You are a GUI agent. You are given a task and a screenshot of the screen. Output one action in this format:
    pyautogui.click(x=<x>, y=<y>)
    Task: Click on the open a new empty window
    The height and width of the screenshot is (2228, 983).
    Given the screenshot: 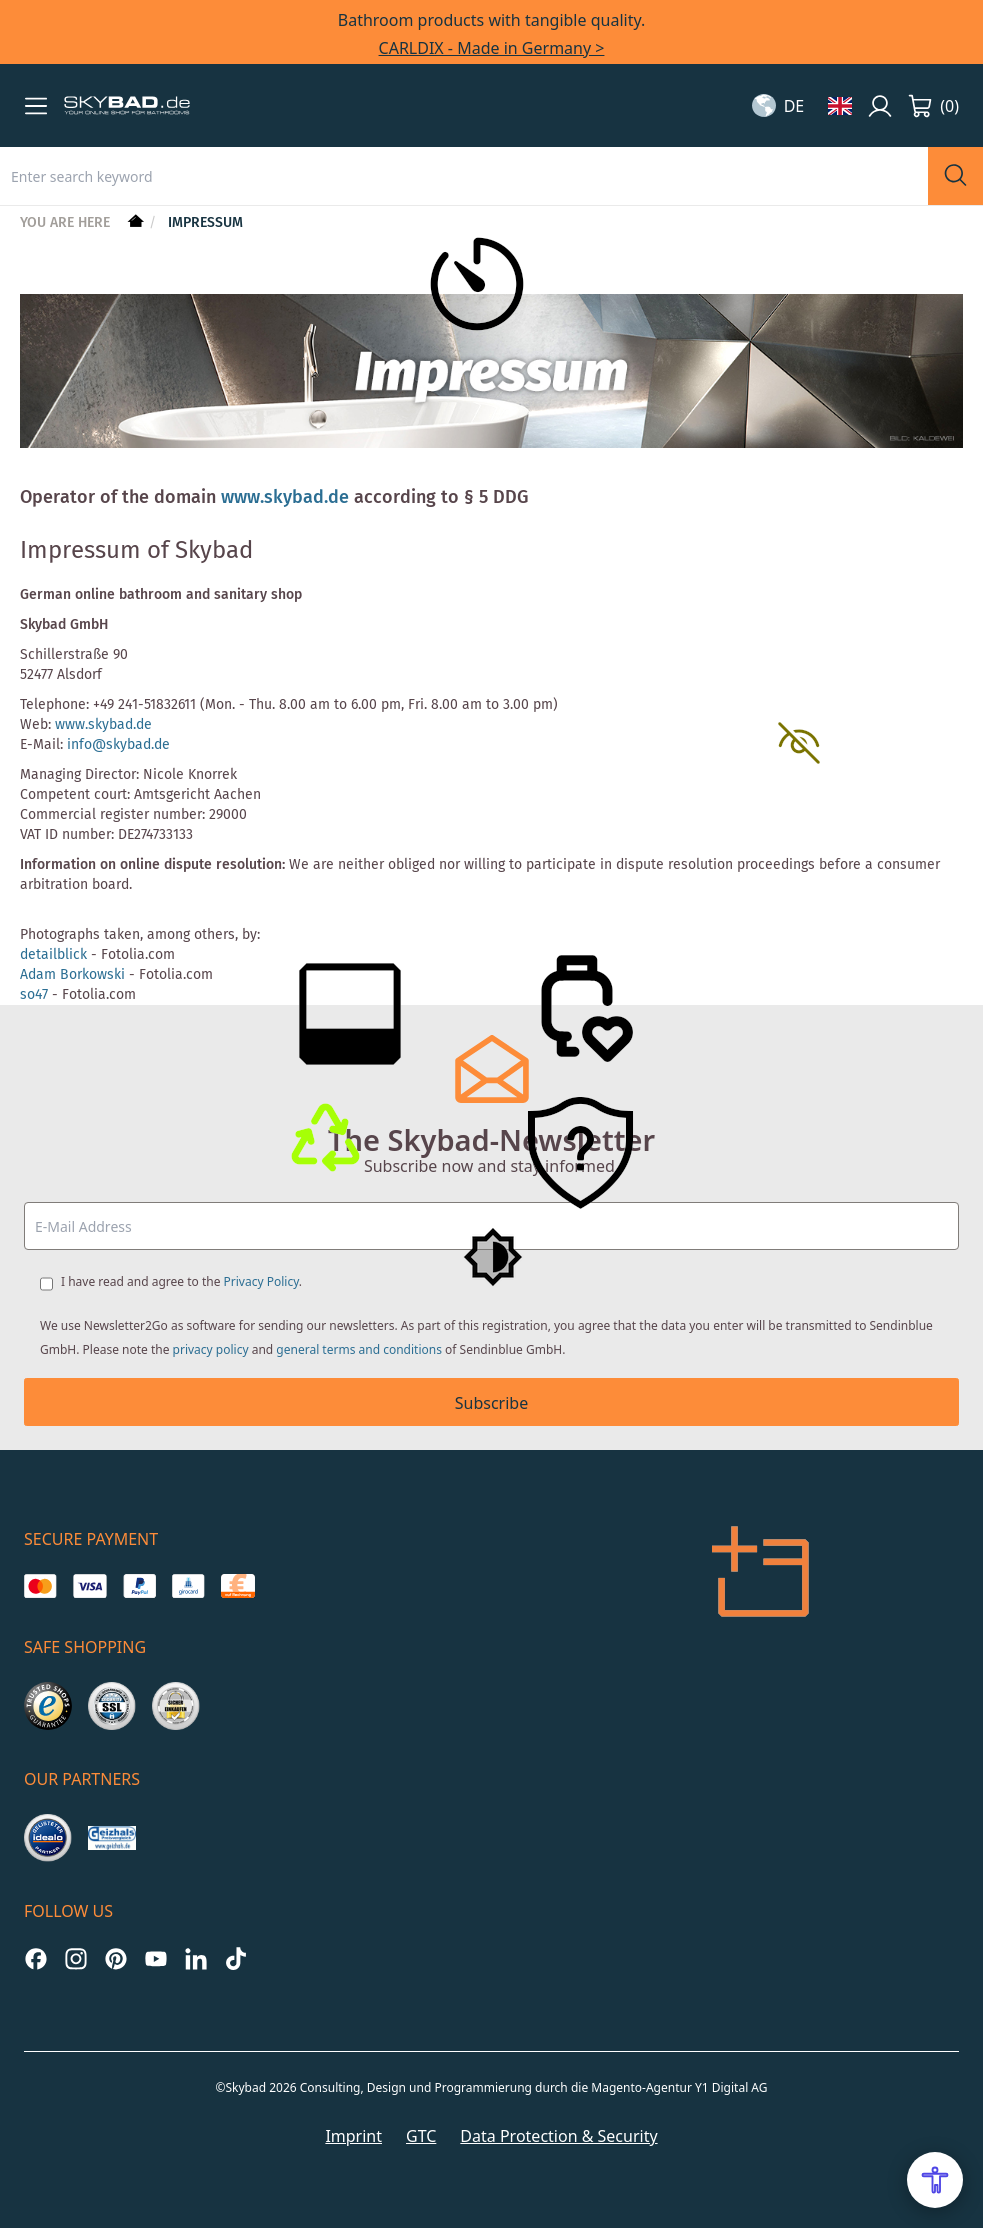 What is the action you would take?
    pyautogui.click(x=763, y=1571)
    